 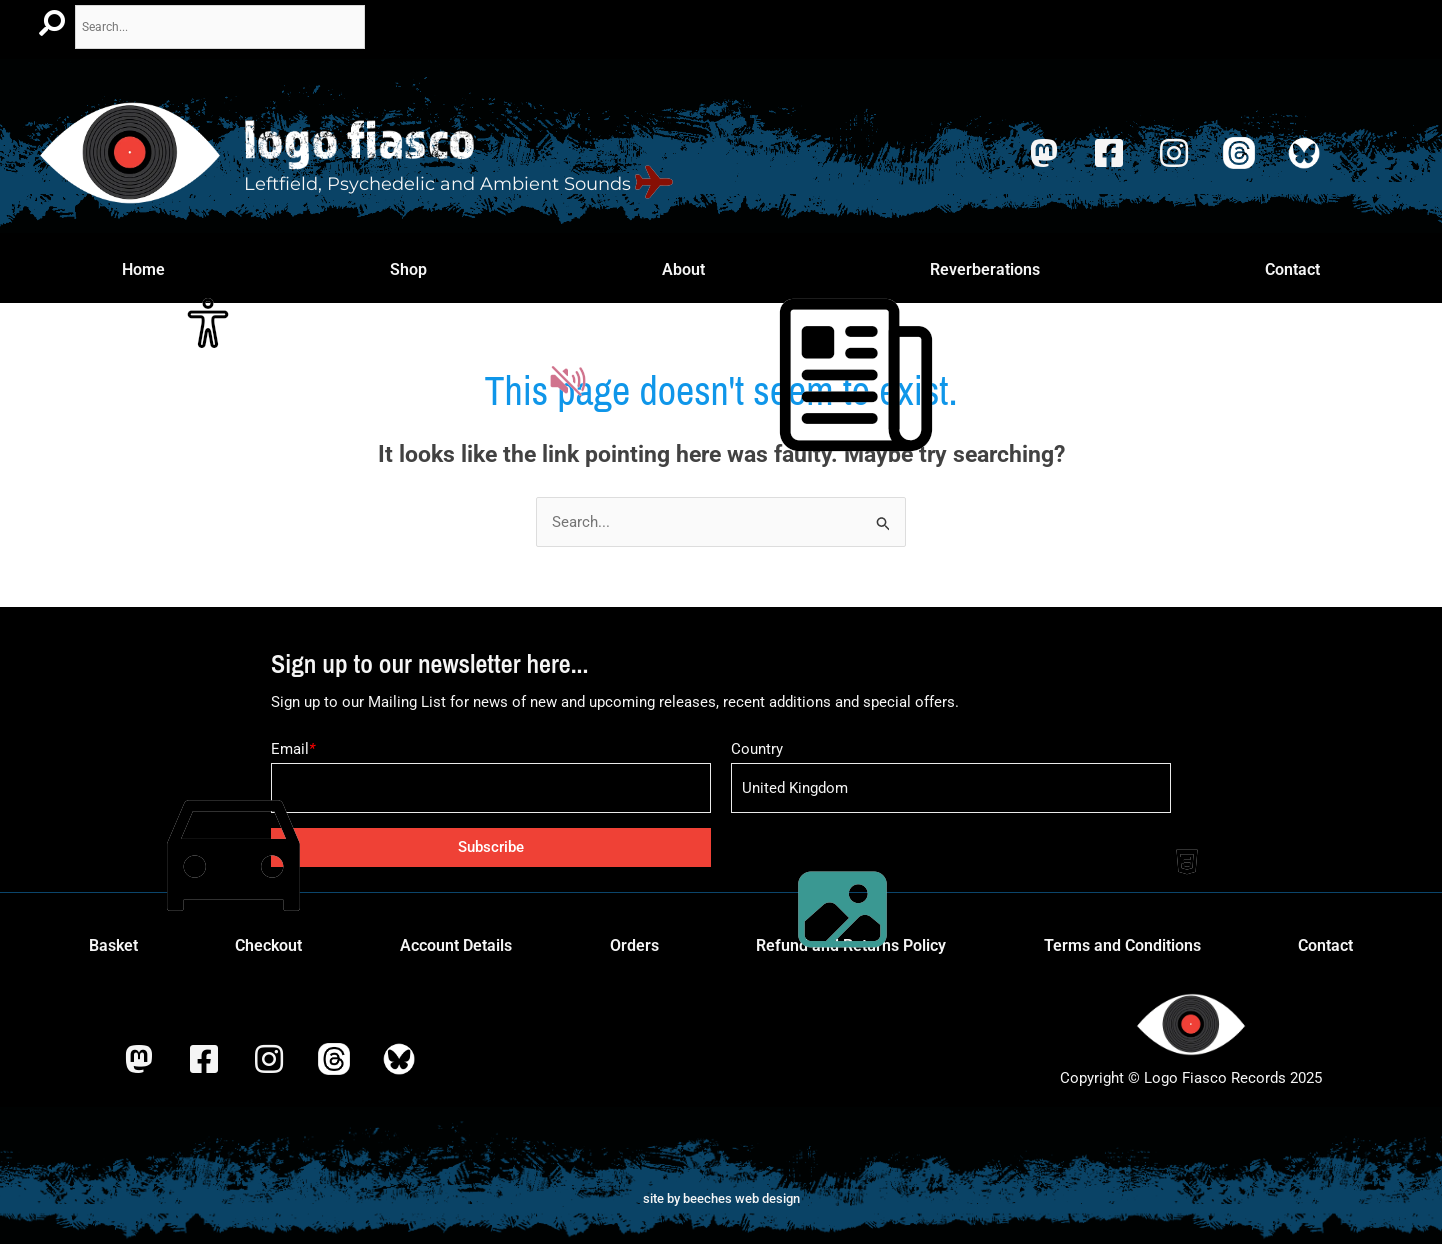 What do you see at coordinates (1187, 862) in the screenshot?
I see `CSS3 stylesheet language logo` at bounding box center [1187, 862].